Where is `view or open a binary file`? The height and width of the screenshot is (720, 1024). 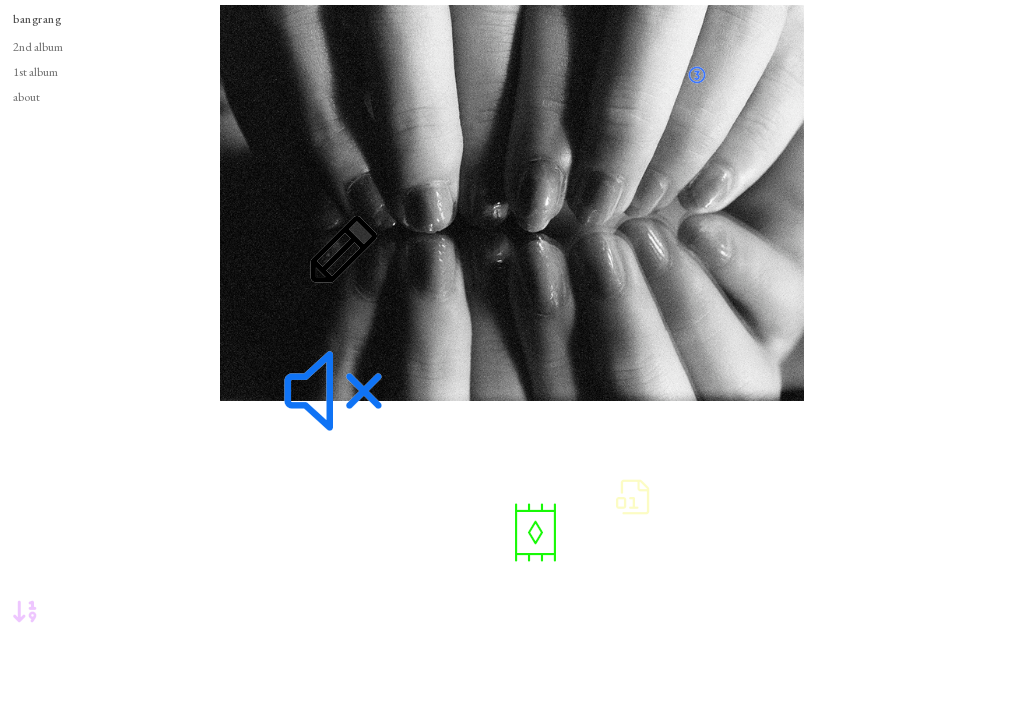 view or open a binary file is located at coordinates (635, 497).